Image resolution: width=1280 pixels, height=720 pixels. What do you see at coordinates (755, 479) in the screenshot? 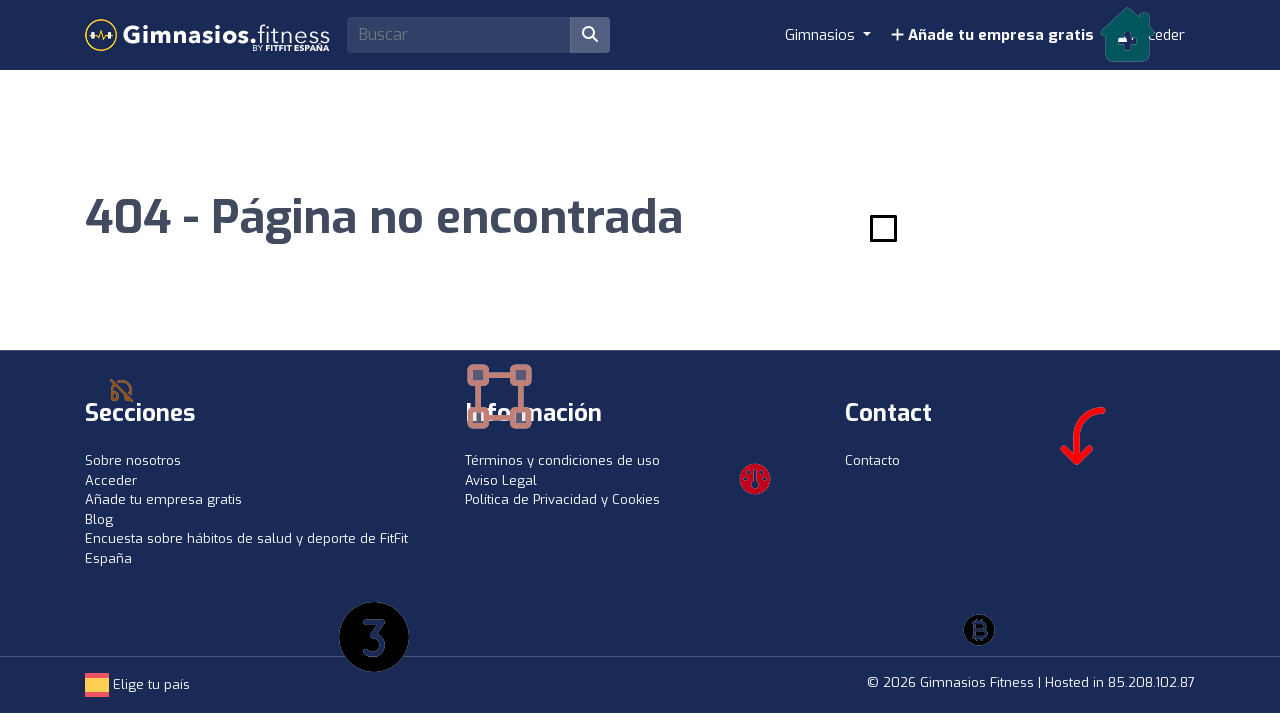
I see `view performance metrics or system speed` at bounding box center [755, 479].